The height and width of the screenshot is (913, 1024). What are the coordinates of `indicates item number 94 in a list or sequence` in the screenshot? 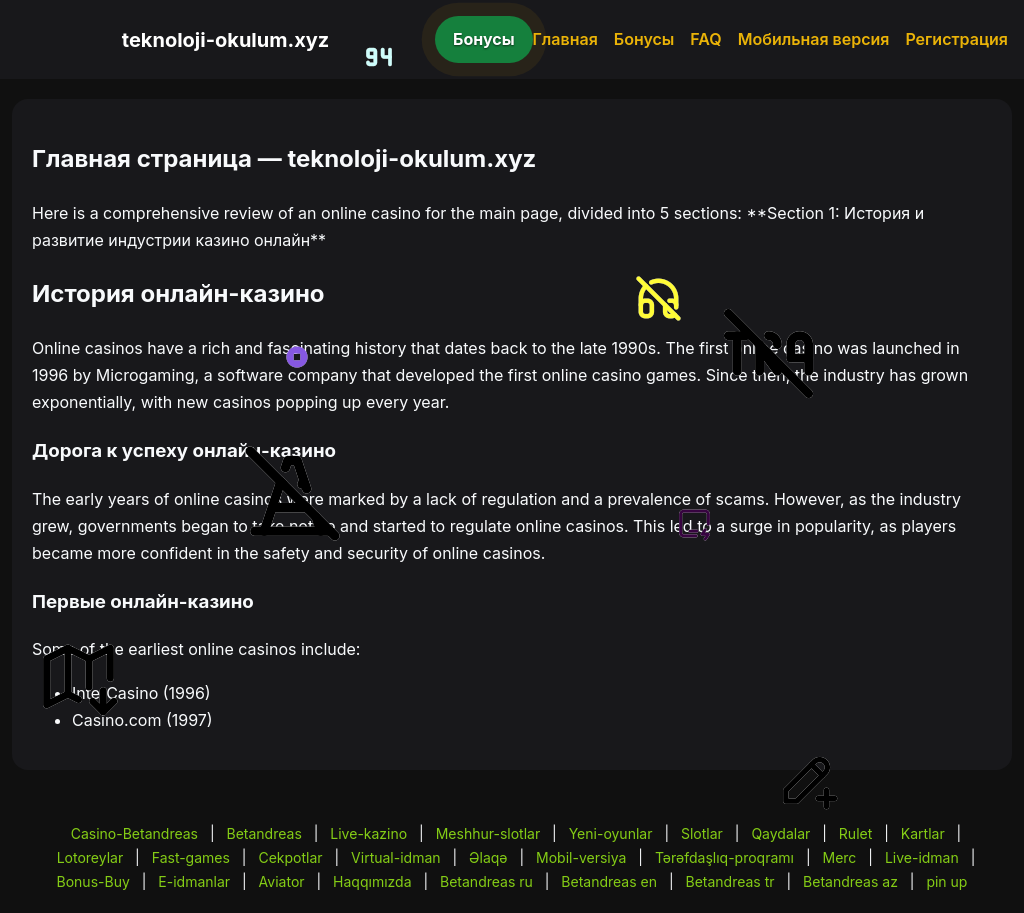 It's located at (379, 57).